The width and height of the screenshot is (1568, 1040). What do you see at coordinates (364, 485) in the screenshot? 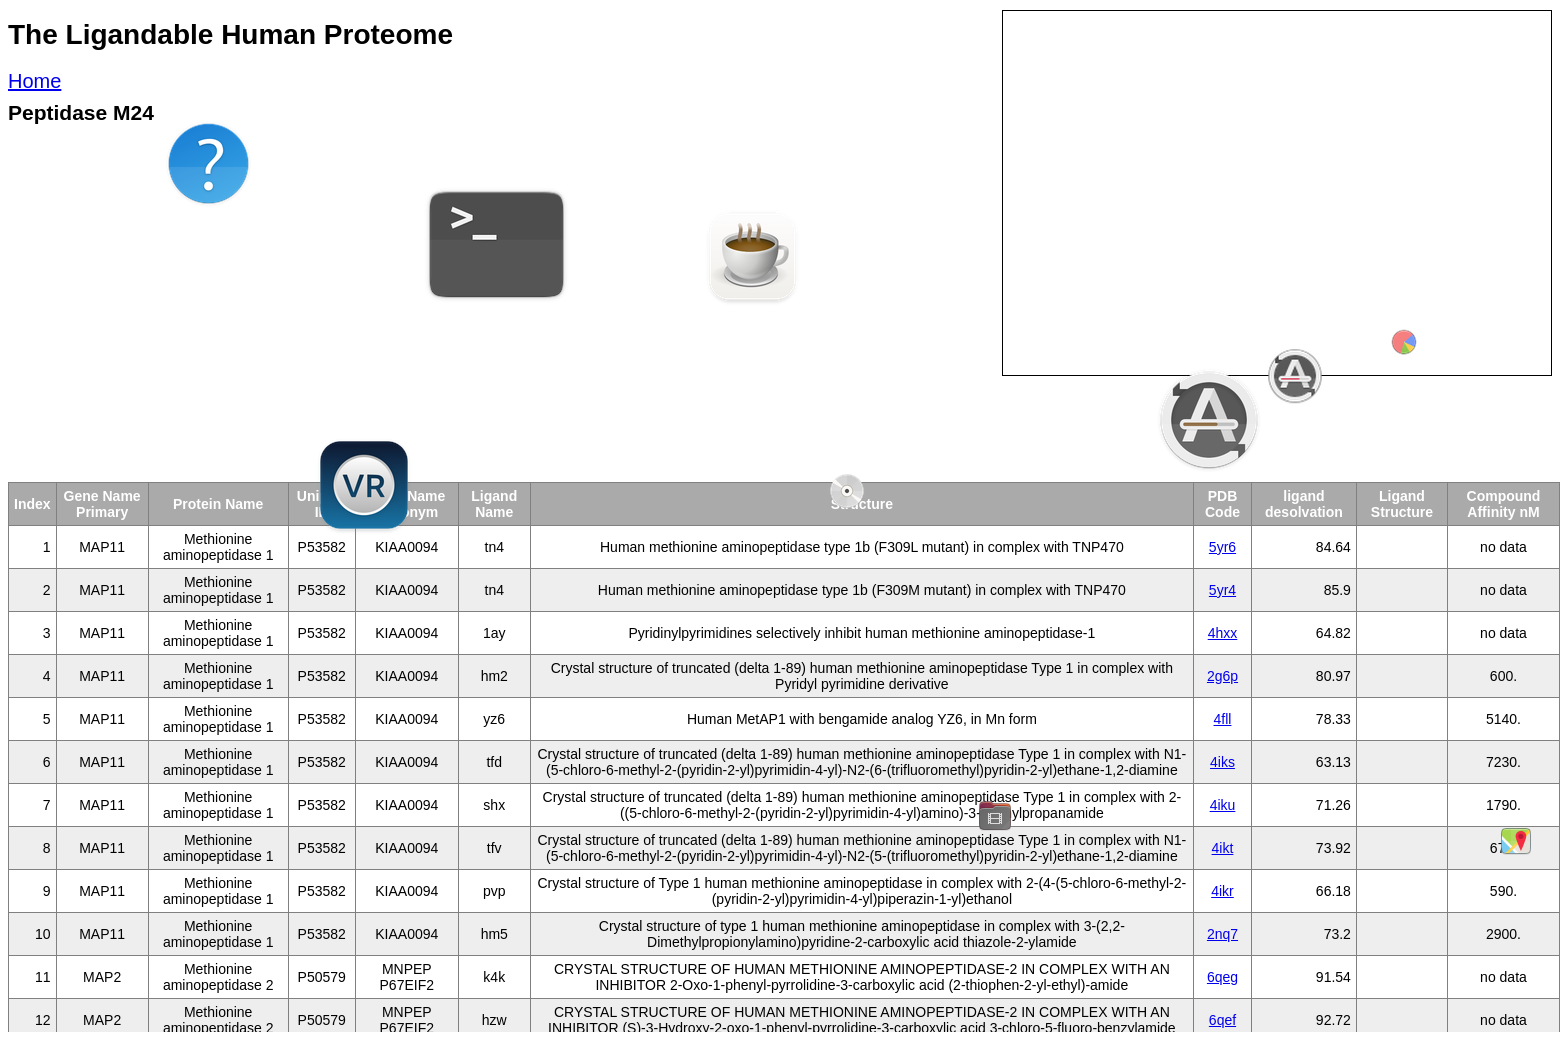
I see `launch VR monitor application` at bounding box center [364, 485].